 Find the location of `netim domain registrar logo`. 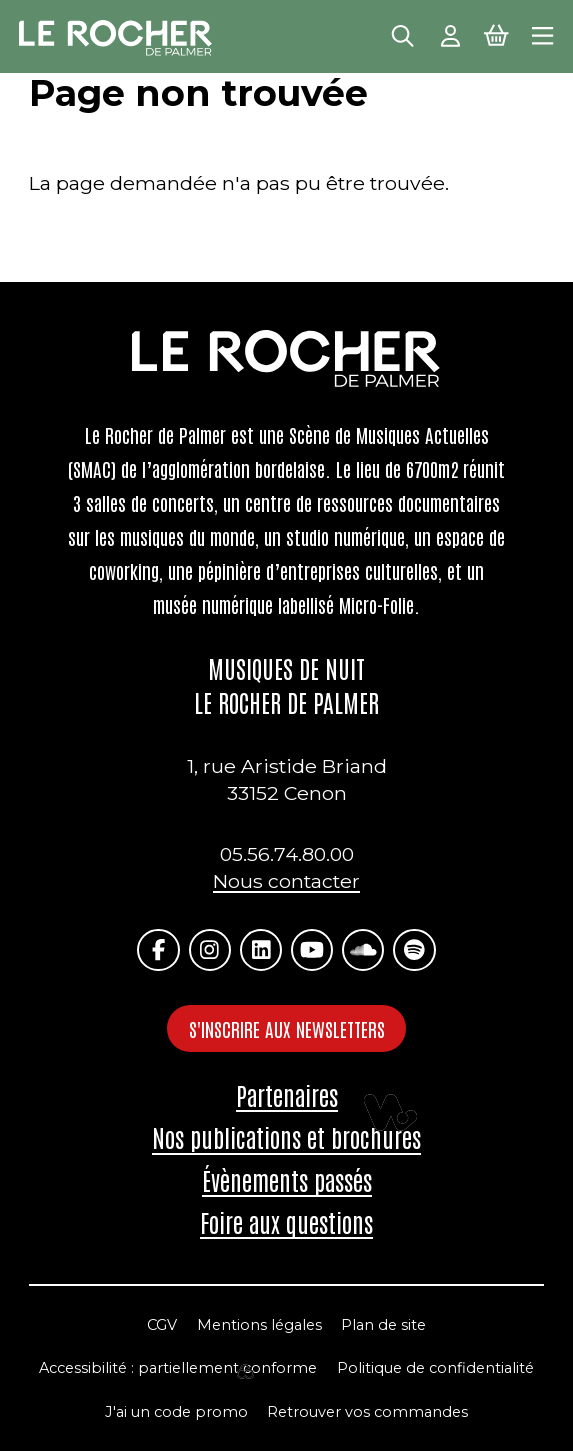

netim domain registrar logo is located at coordinates (390, 1112).